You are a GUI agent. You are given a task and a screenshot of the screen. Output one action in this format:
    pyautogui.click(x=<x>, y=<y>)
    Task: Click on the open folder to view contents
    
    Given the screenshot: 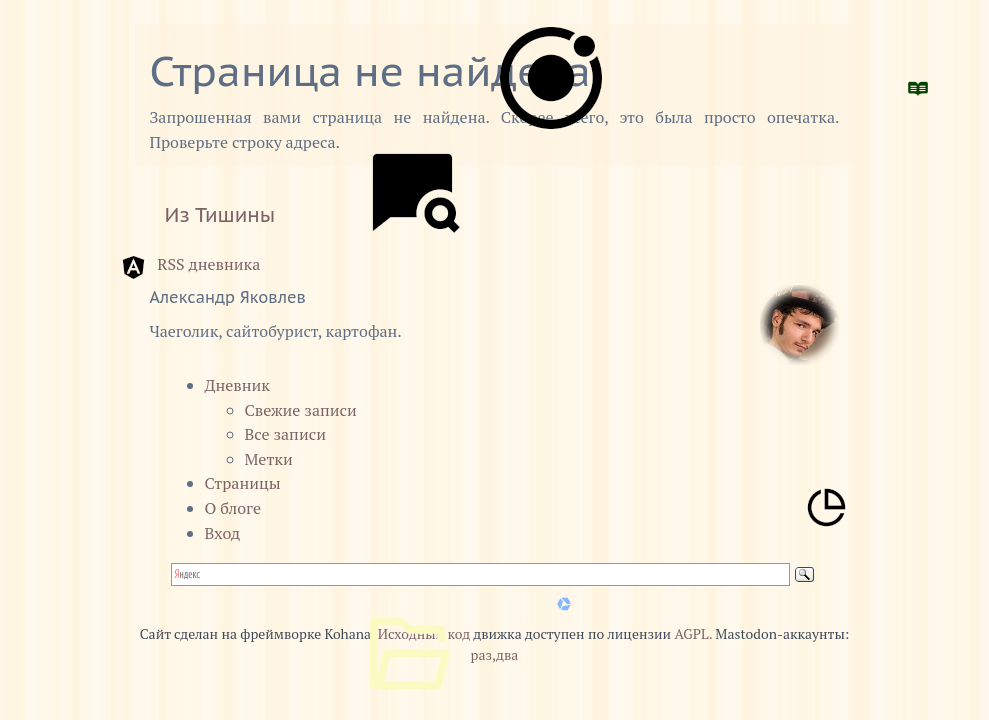 What is the action you would take?
    pyautogui.click(x=409, y=653)
    